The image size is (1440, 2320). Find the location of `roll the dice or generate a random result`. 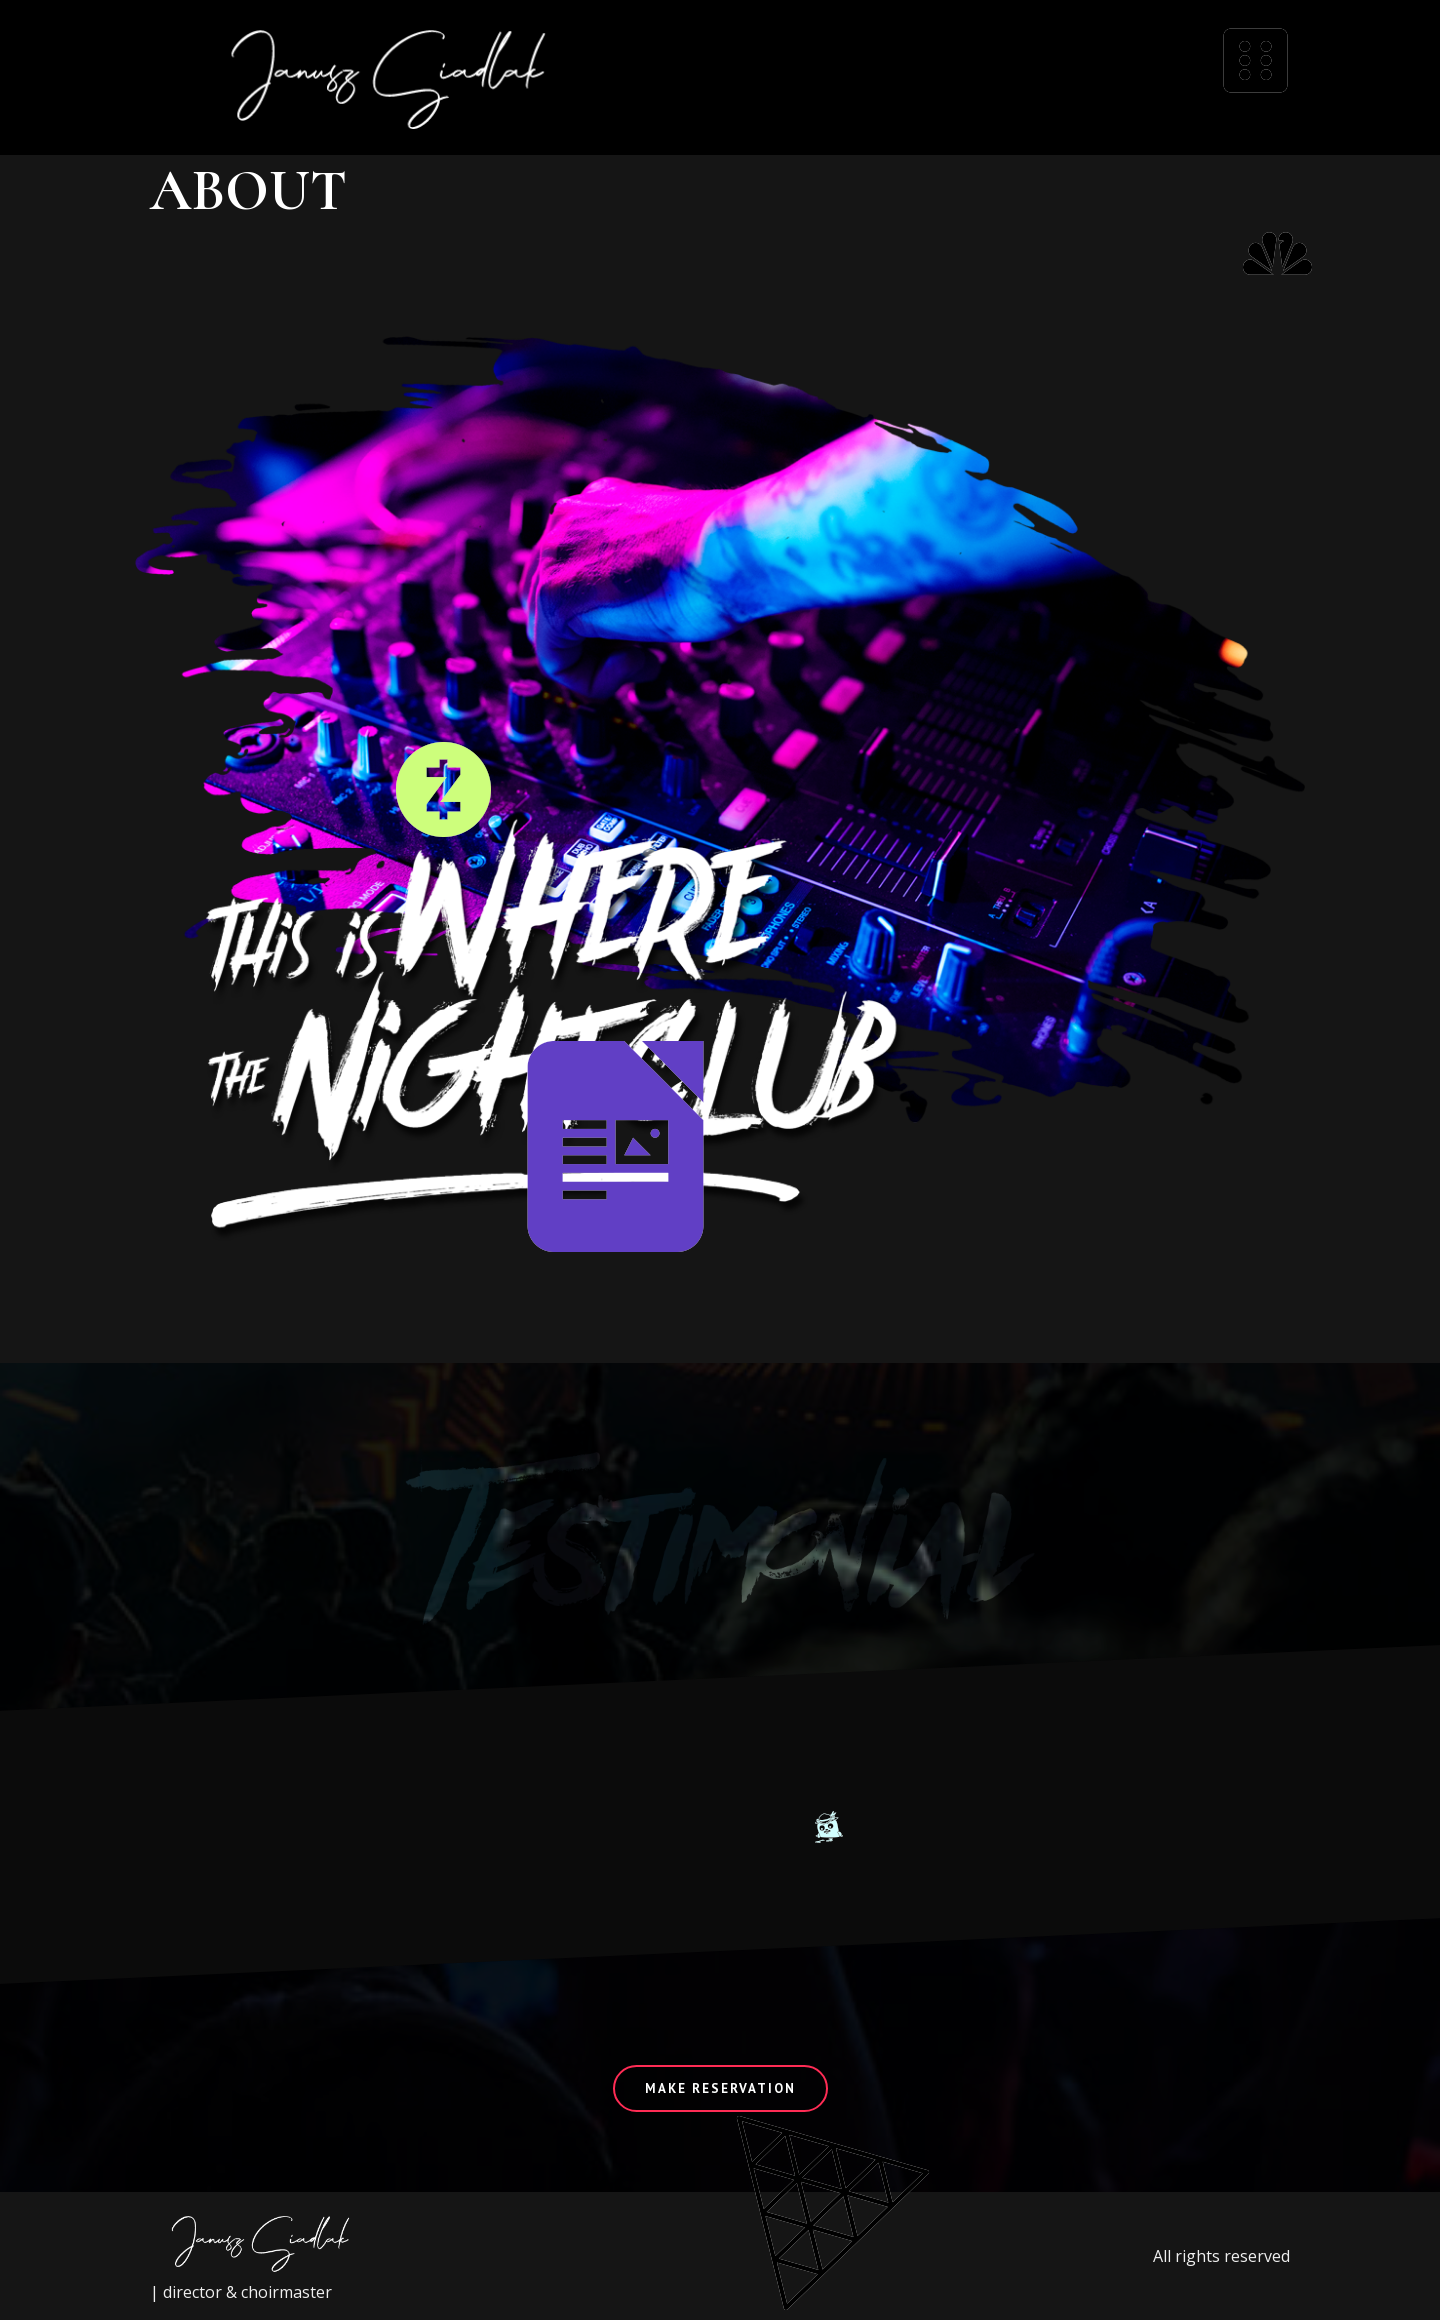

roll the dice or generate a random result is located at coordinates (1255, 60).